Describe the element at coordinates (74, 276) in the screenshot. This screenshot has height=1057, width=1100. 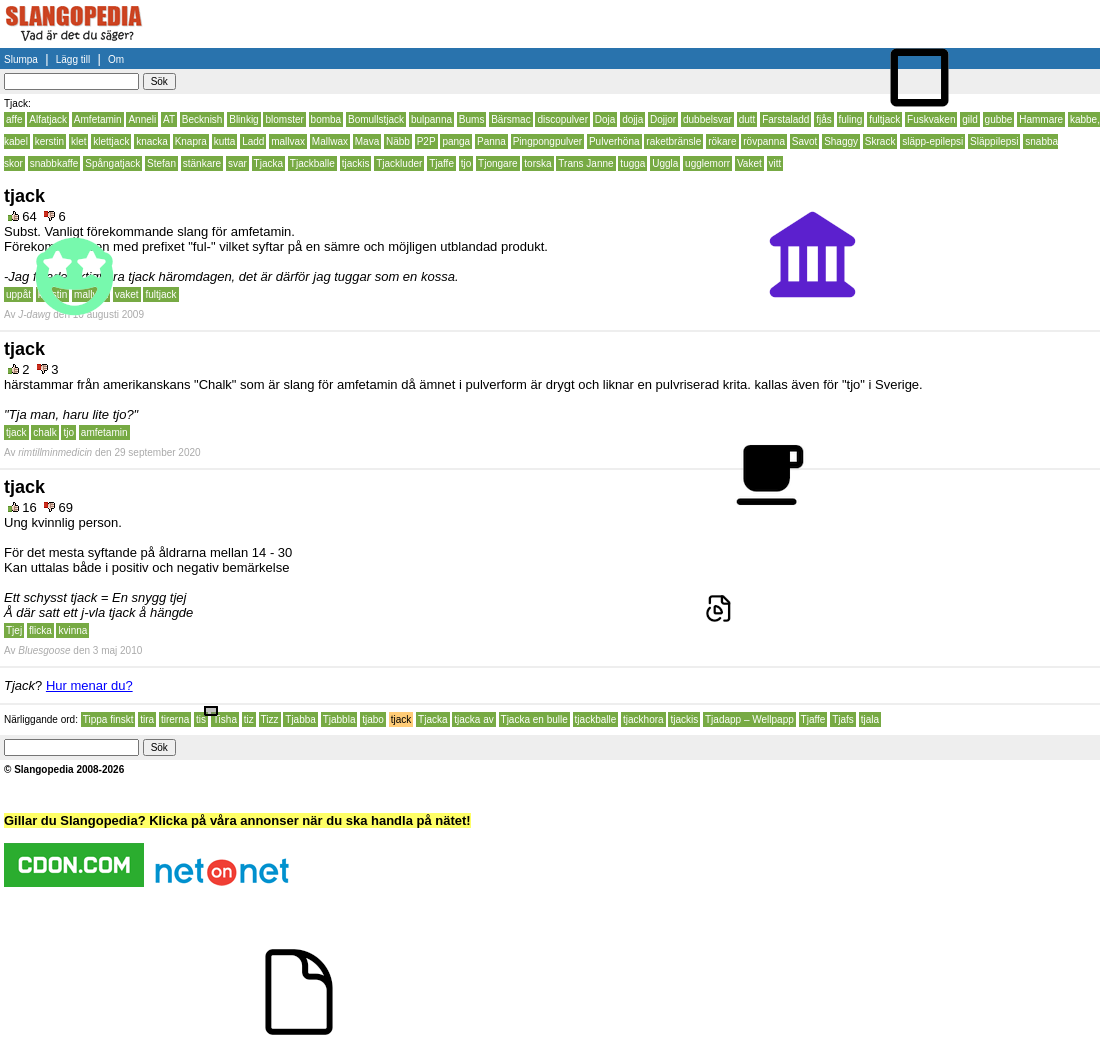
I see `indicates a top-rated or favorite item` at that location.